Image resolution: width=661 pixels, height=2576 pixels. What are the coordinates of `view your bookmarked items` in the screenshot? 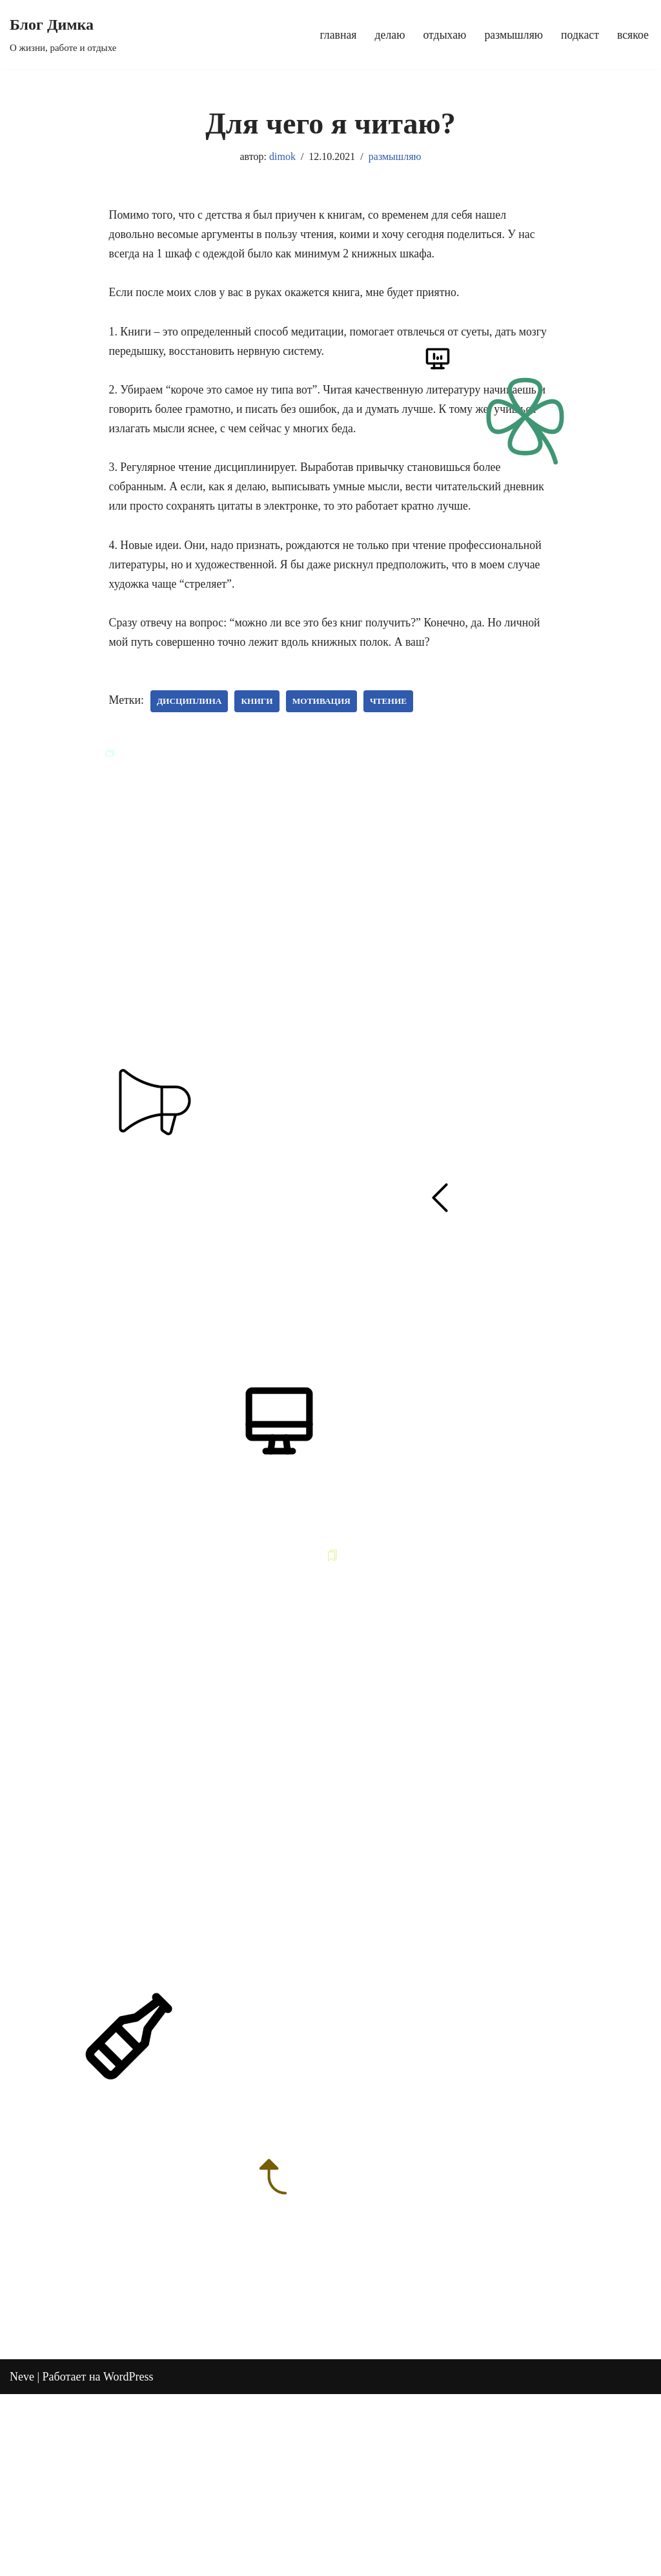 It's located at (332, 1555).